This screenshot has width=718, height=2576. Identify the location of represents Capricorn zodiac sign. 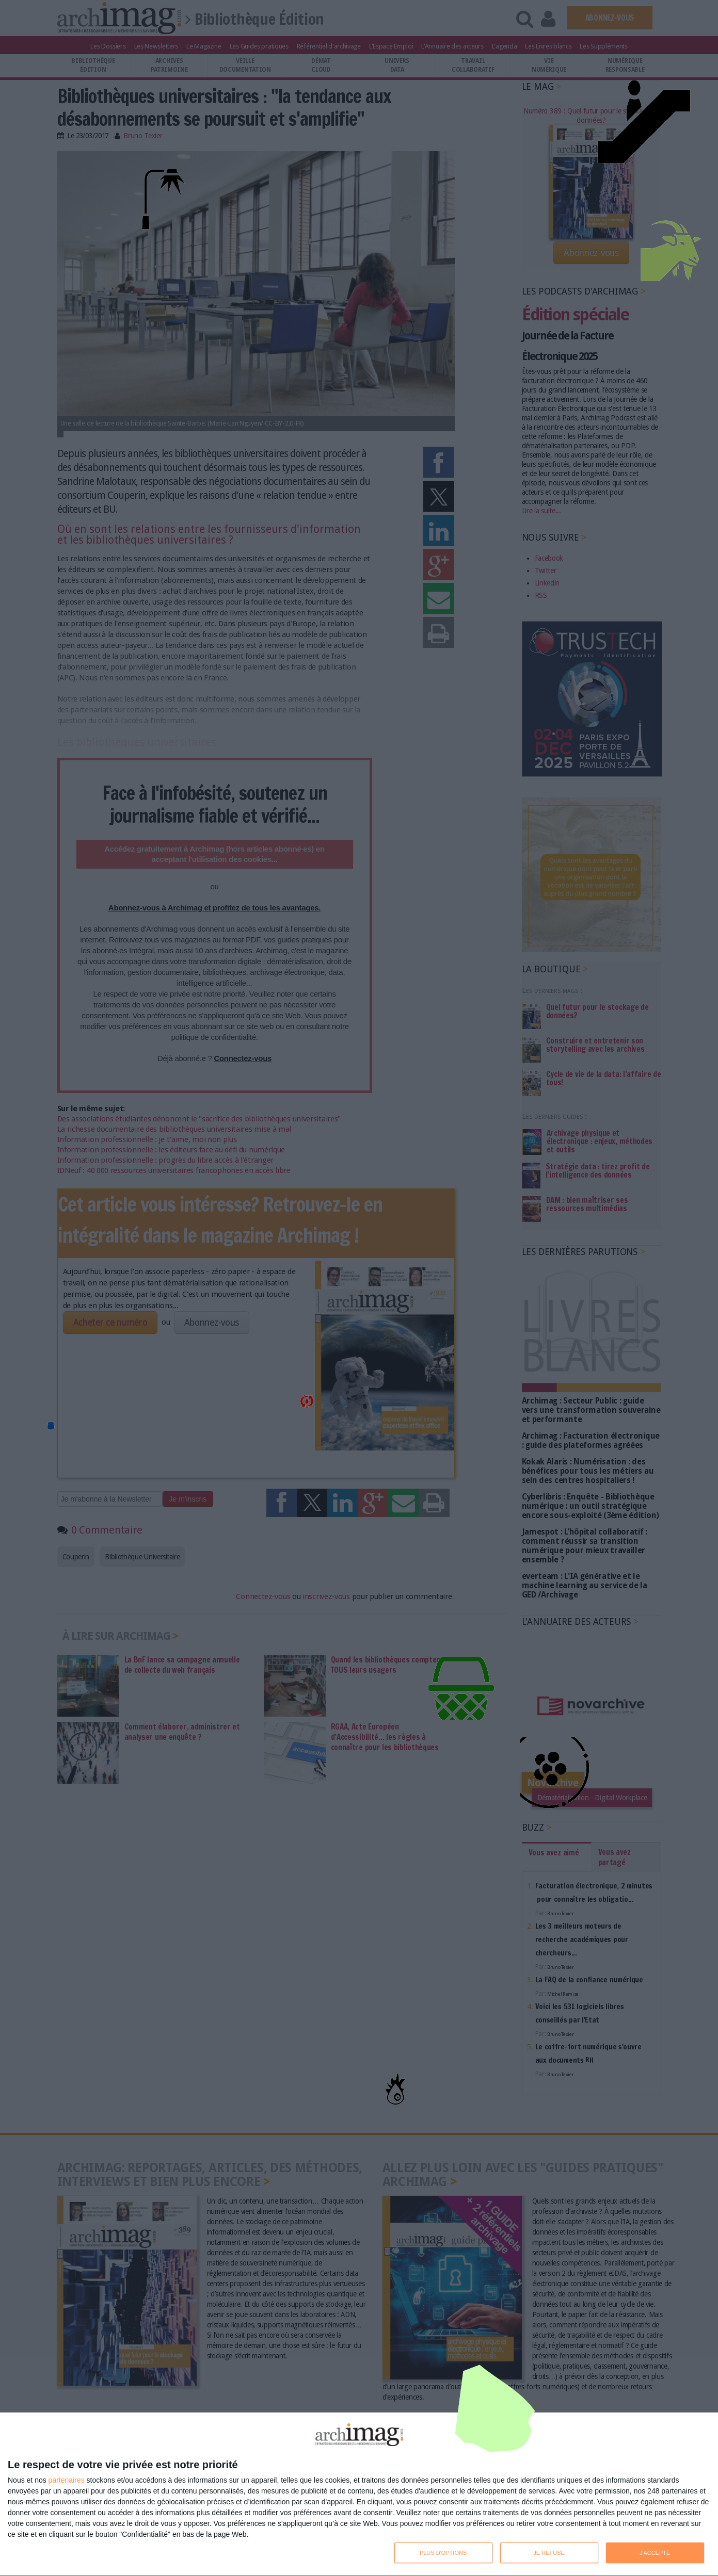
(672, 250).